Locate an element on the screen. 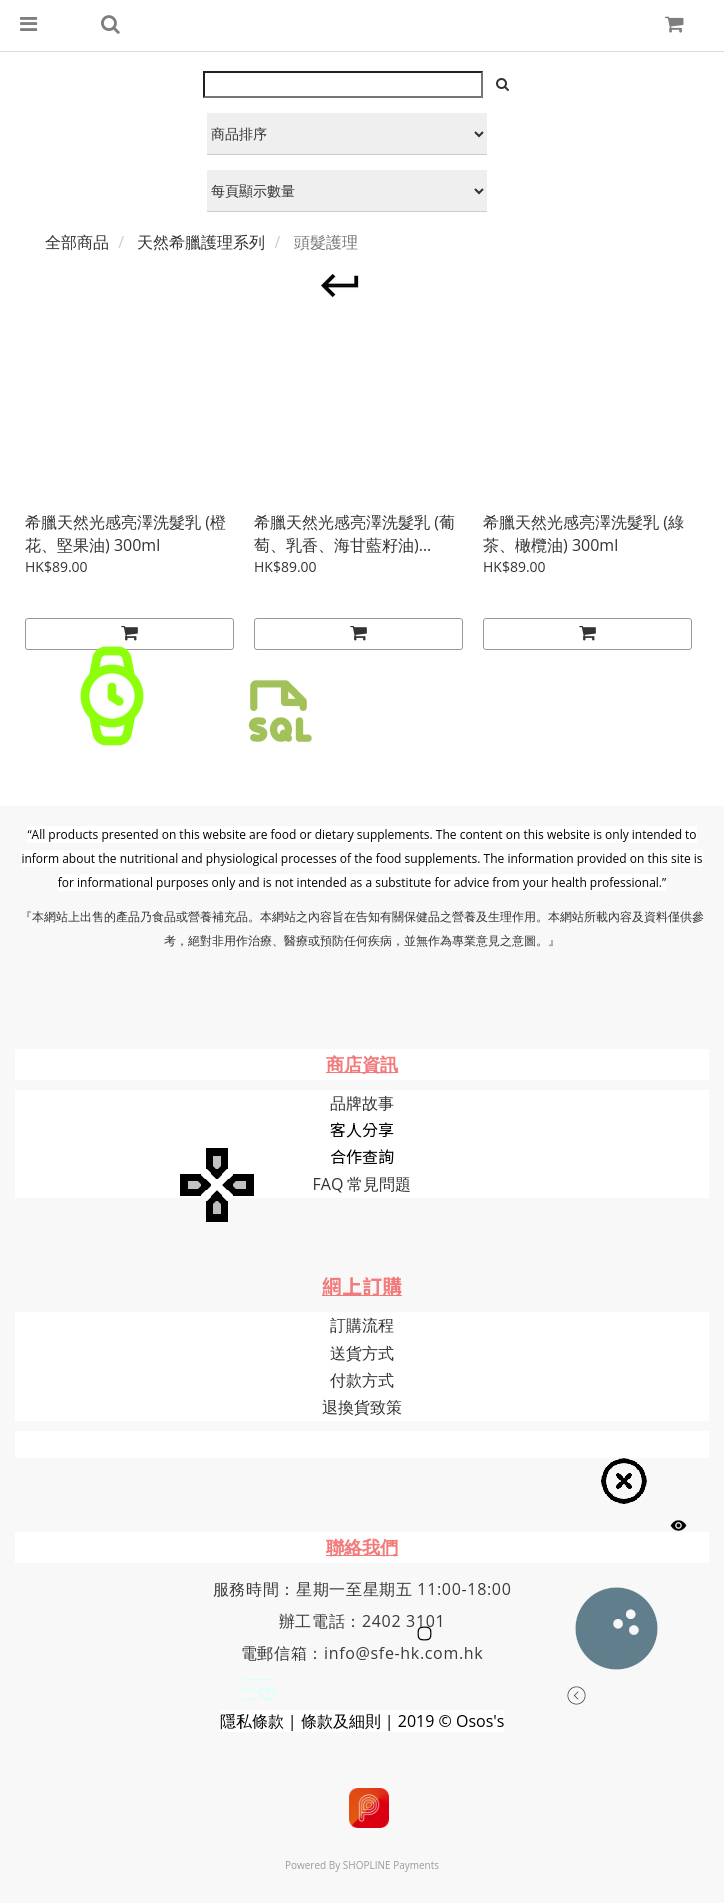 This screenshot has width=724, height=1903. view watch or wearable device settings is located at coordinates (112, 696).